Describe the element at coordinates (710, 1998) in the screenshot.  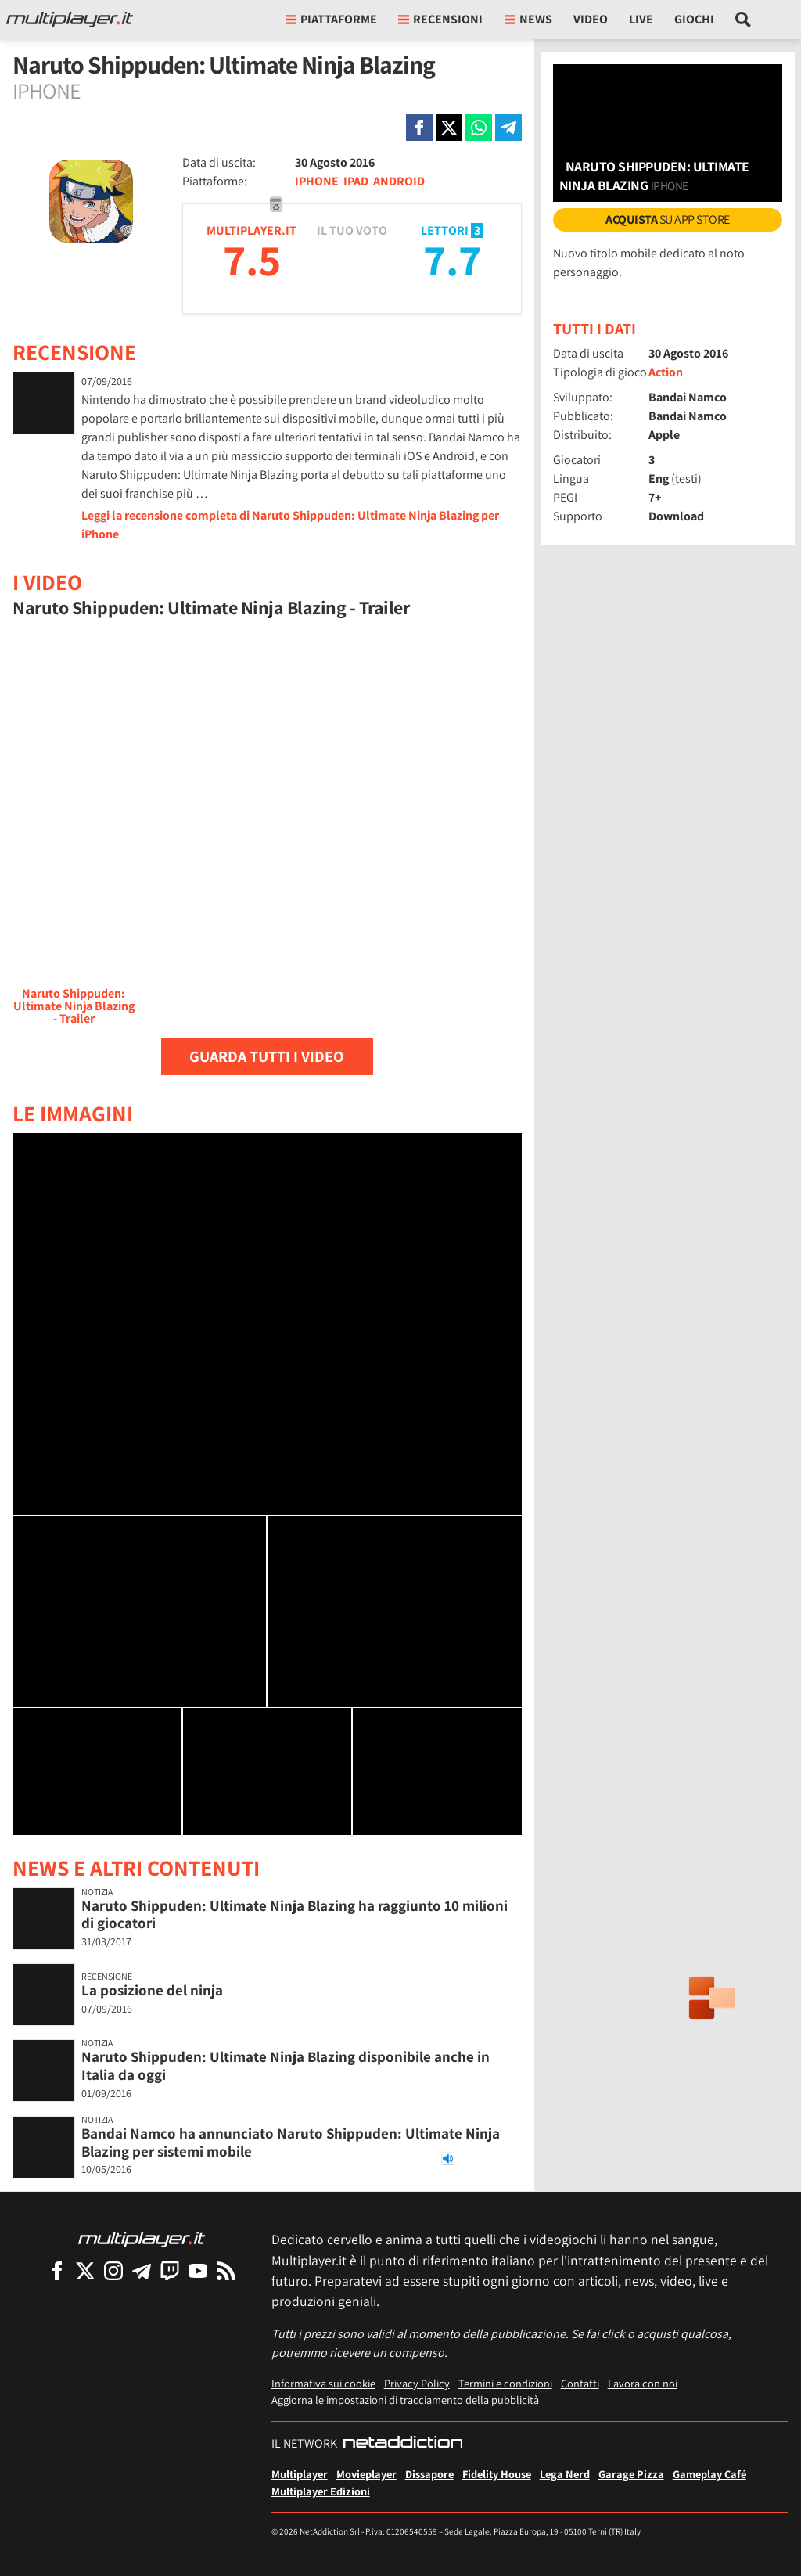
I see `open microsoft power automate` at that location.